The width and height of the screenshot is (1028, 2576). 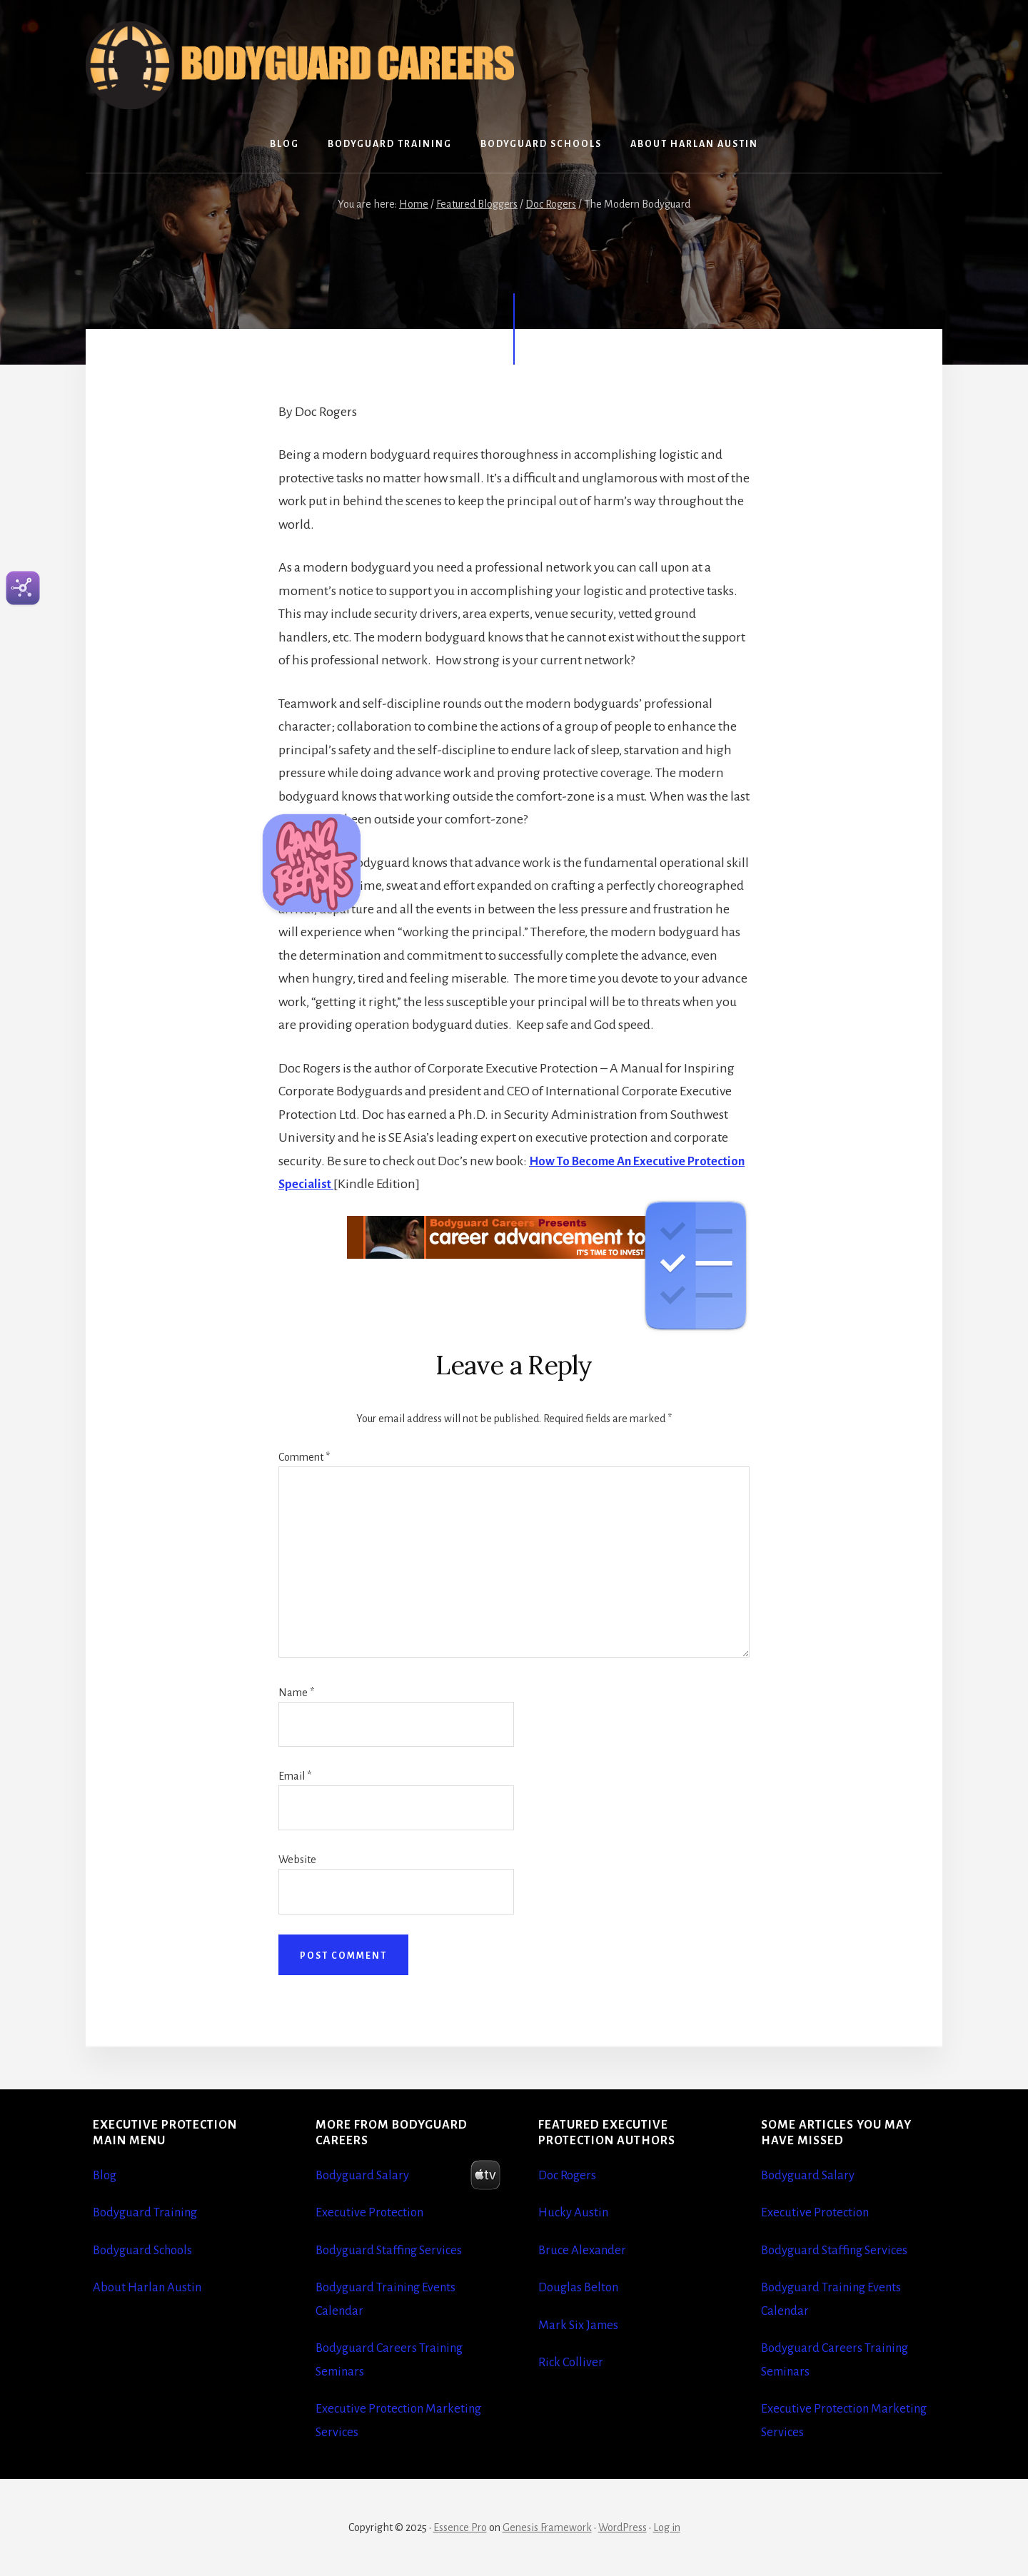 What do you see at coordinates (23, 588) in the screenshot?
I see `open warpinator to share files between devices on the same network` at bounding box center [23, 588].